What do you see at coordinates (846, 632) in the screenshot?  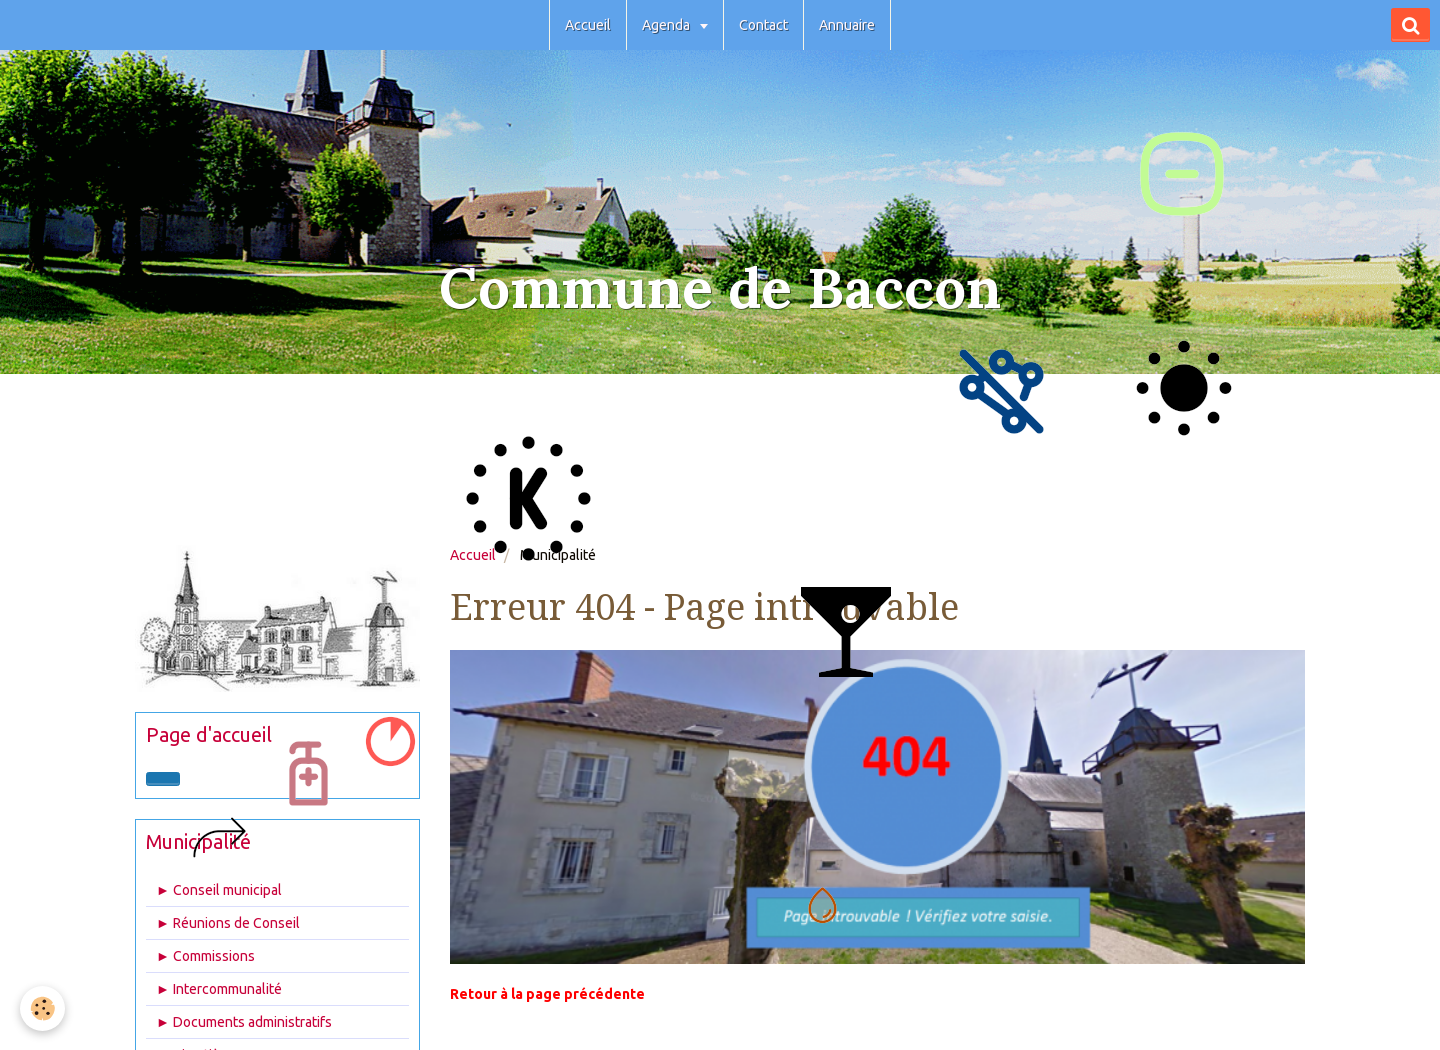 I see `view drink menu or beverage options` at bounding box center [846, 632].